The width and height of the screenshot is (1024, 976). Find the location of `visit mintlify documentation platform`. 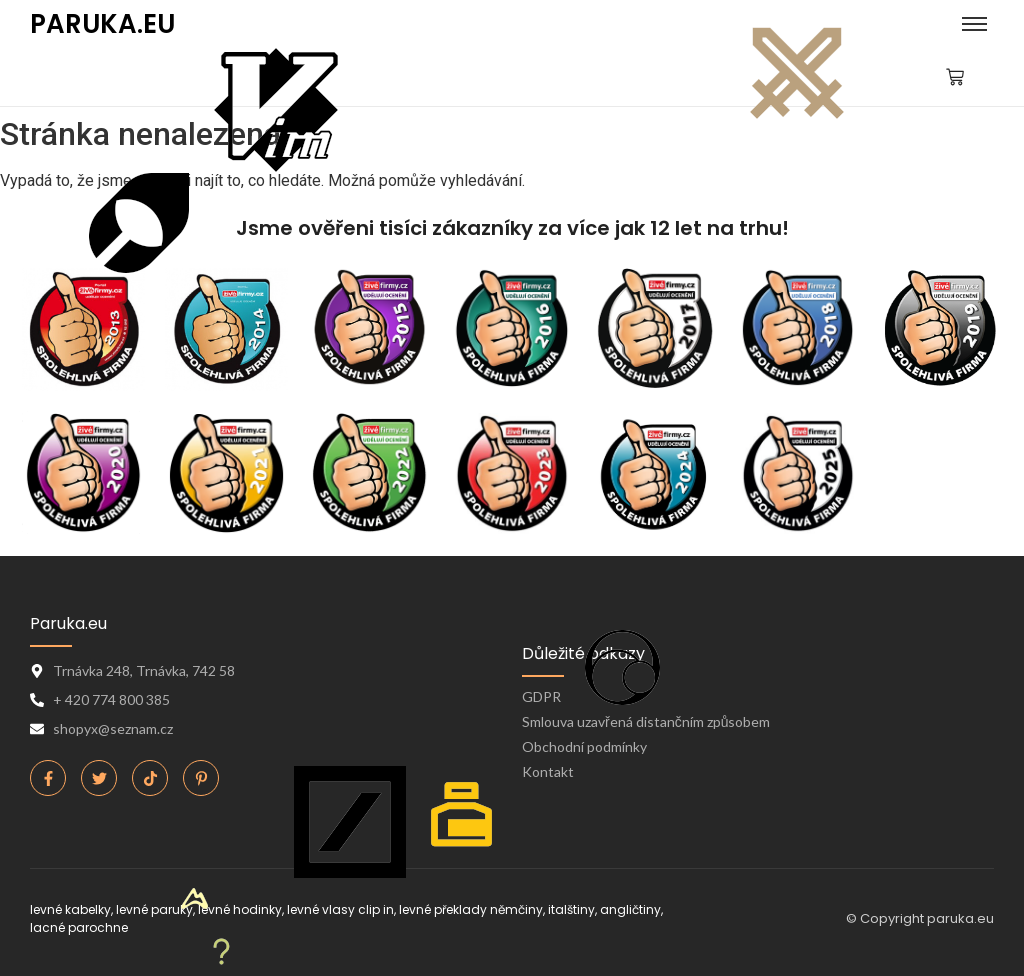

visit mintlify documentation platform is located at coordinates (139, 223).